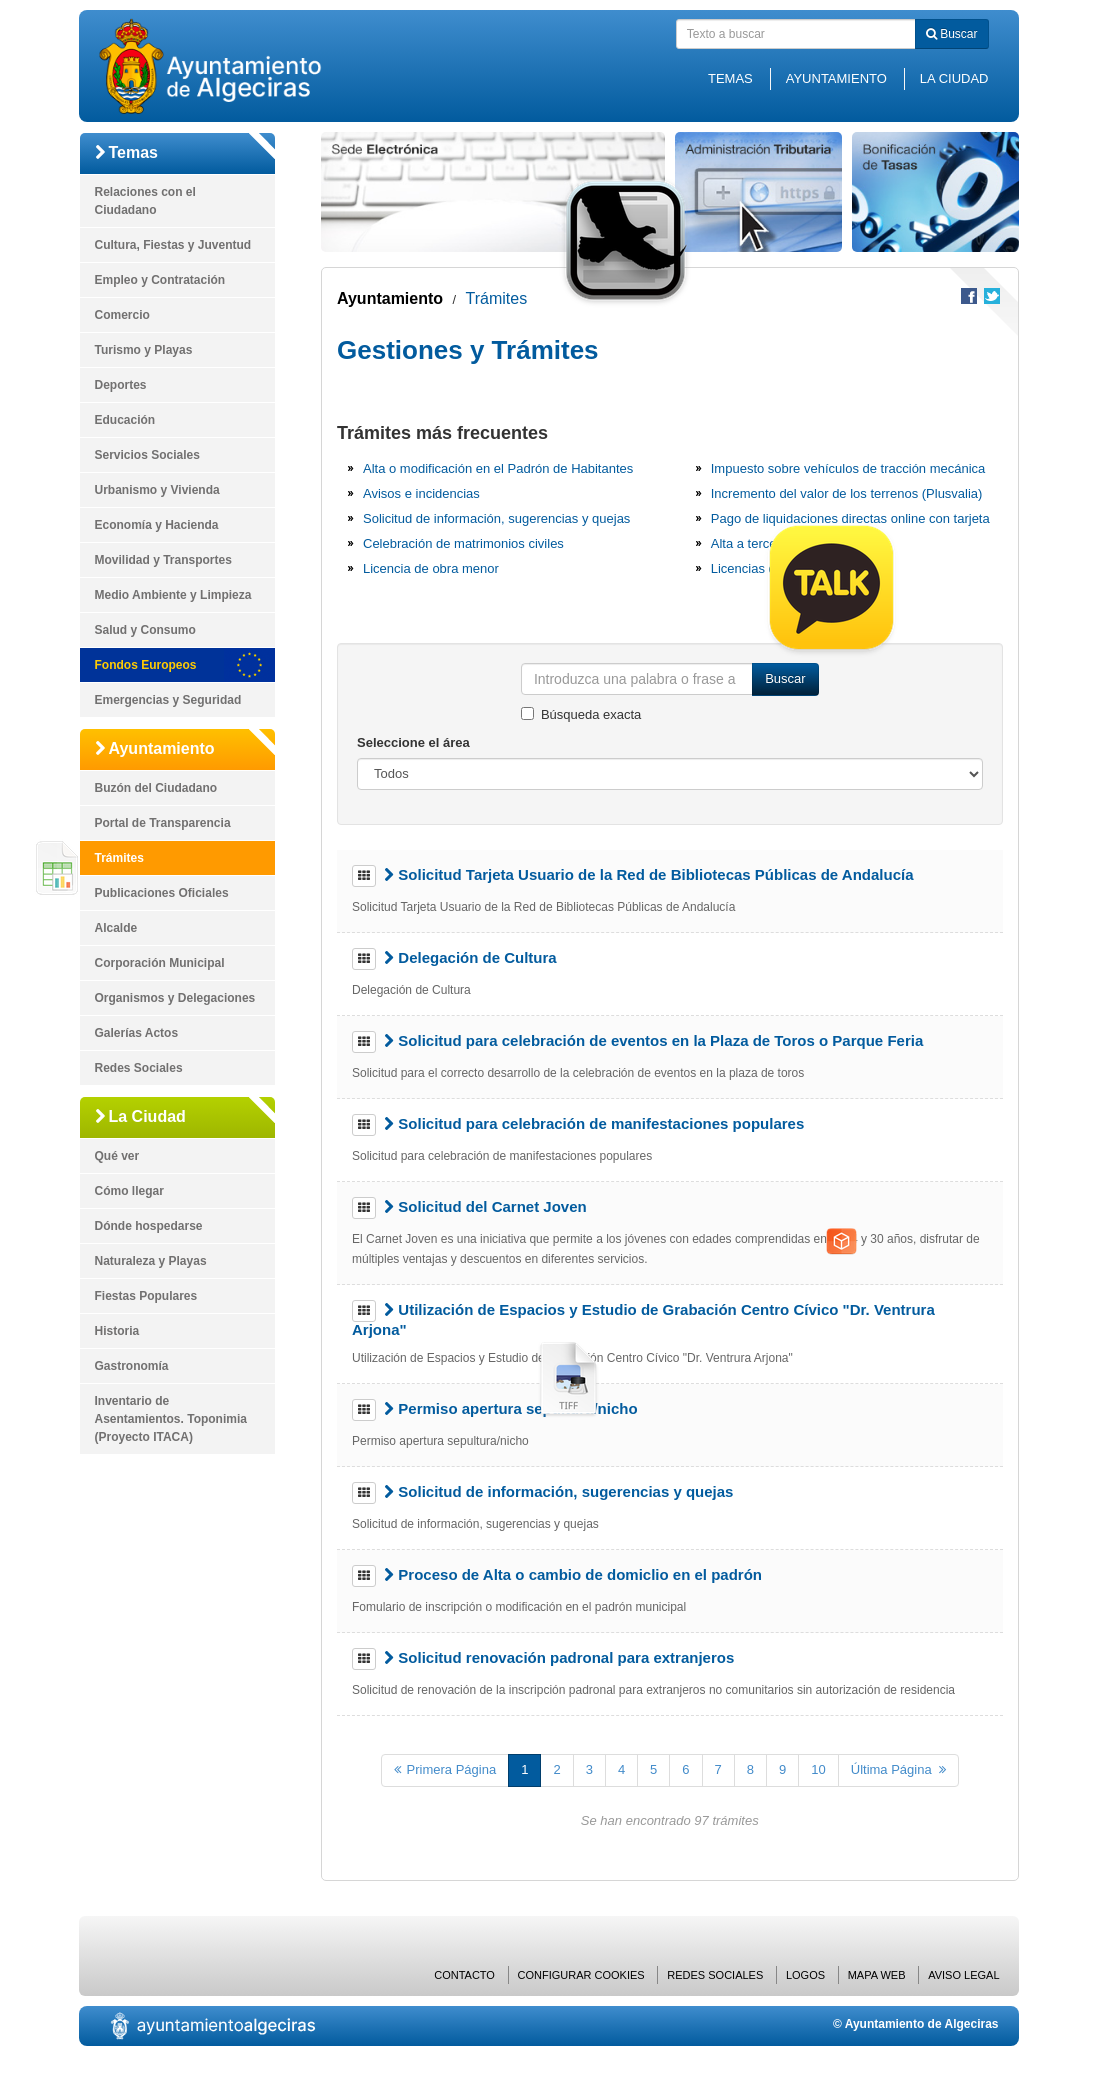 Image resolution: width=1097 pixels, height=2080 pixels. Describe the element at coordinates (57, 868) in the screenshot. I see `open a spreadsheet file` at that location.